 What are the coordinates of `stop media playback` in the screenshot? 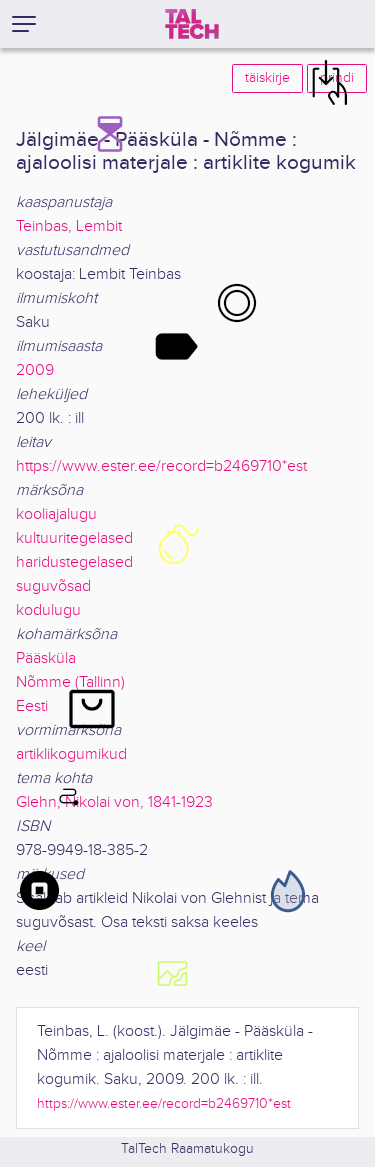 It's located at (39, 890).